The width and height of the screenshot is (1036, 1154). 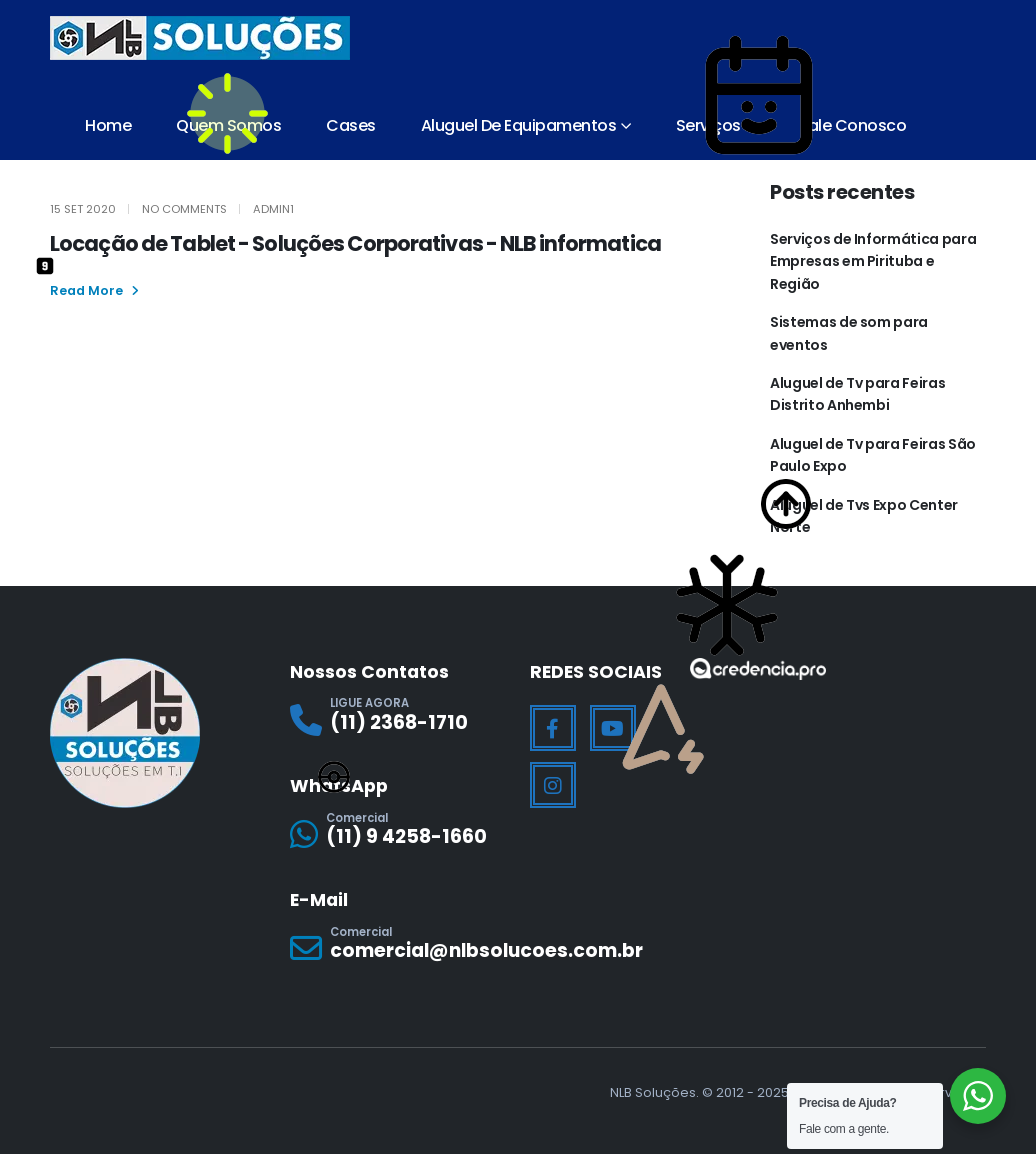 What do you see at coordinates (727, 605) in the screenshot?
I see `activate cooling or air conditioning mode` at bounding box center [727, 605].